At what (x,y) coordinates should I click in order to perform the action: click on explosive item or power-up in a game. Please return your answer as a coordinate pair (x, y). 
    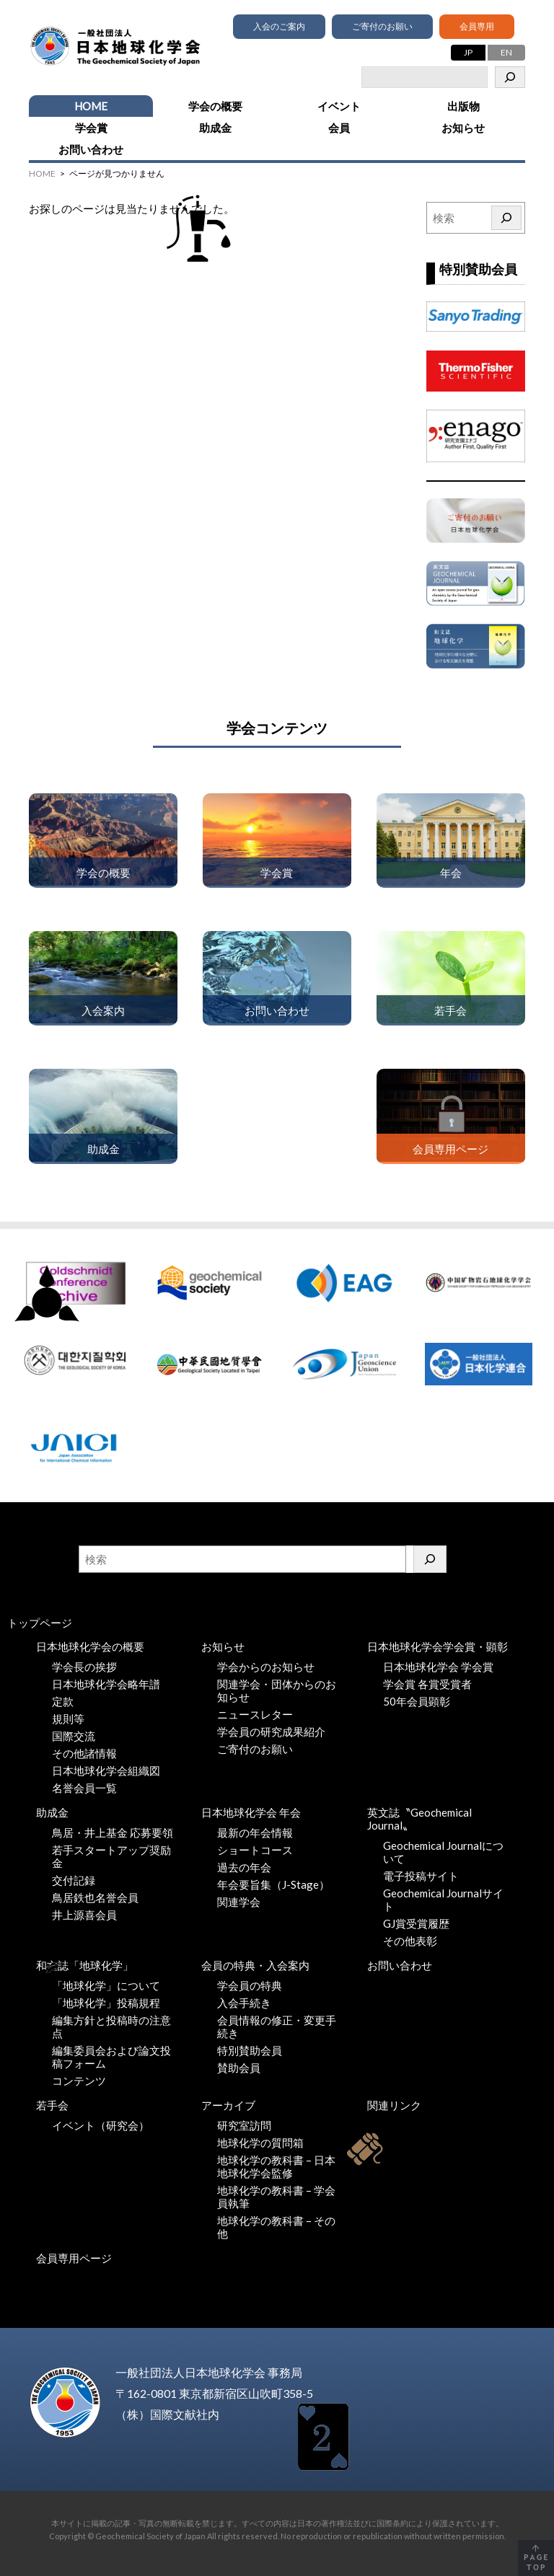
    Looking at the image, I should click on (364, 2147).